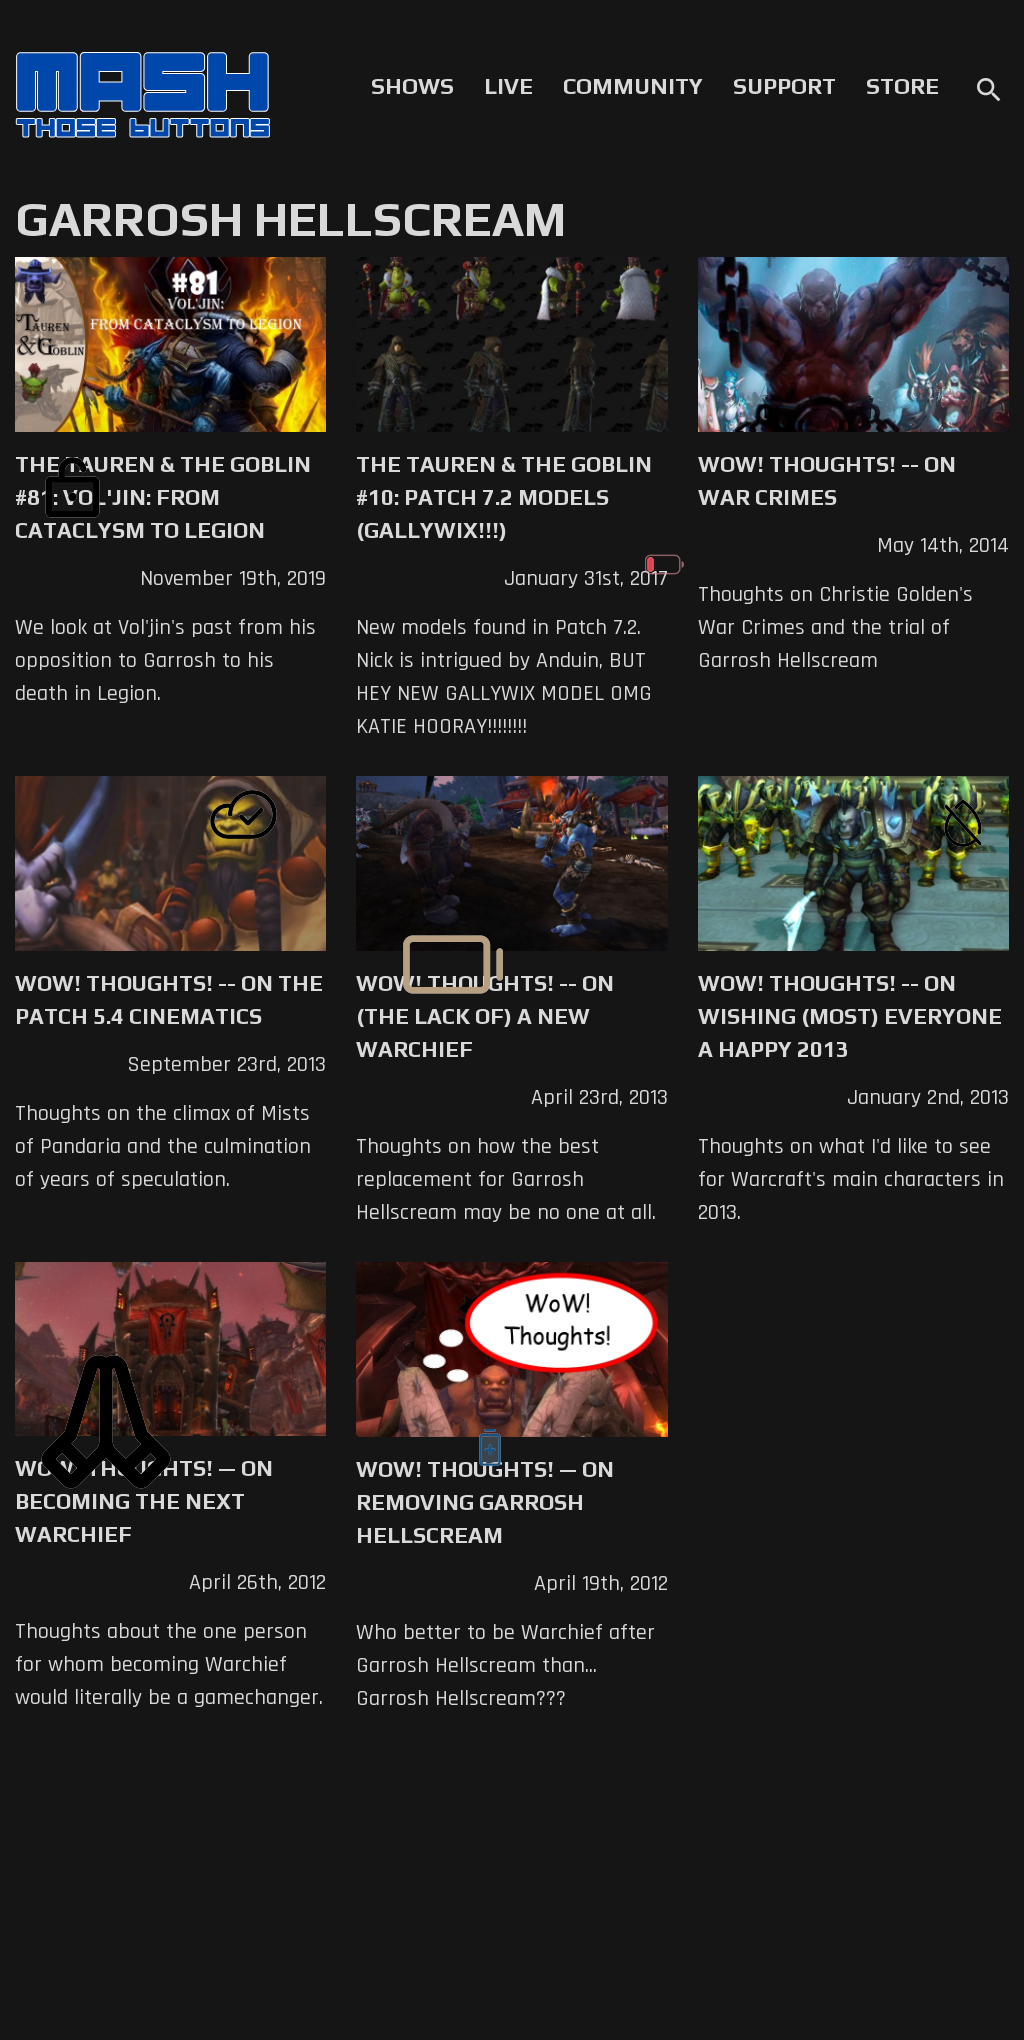 The width and height of the screenshot is (1024, 2040). What do you see at coordinates (106, 1424) in the screenshot?
I see `express gratitude or thanks` at bounding box center [106, 1424].